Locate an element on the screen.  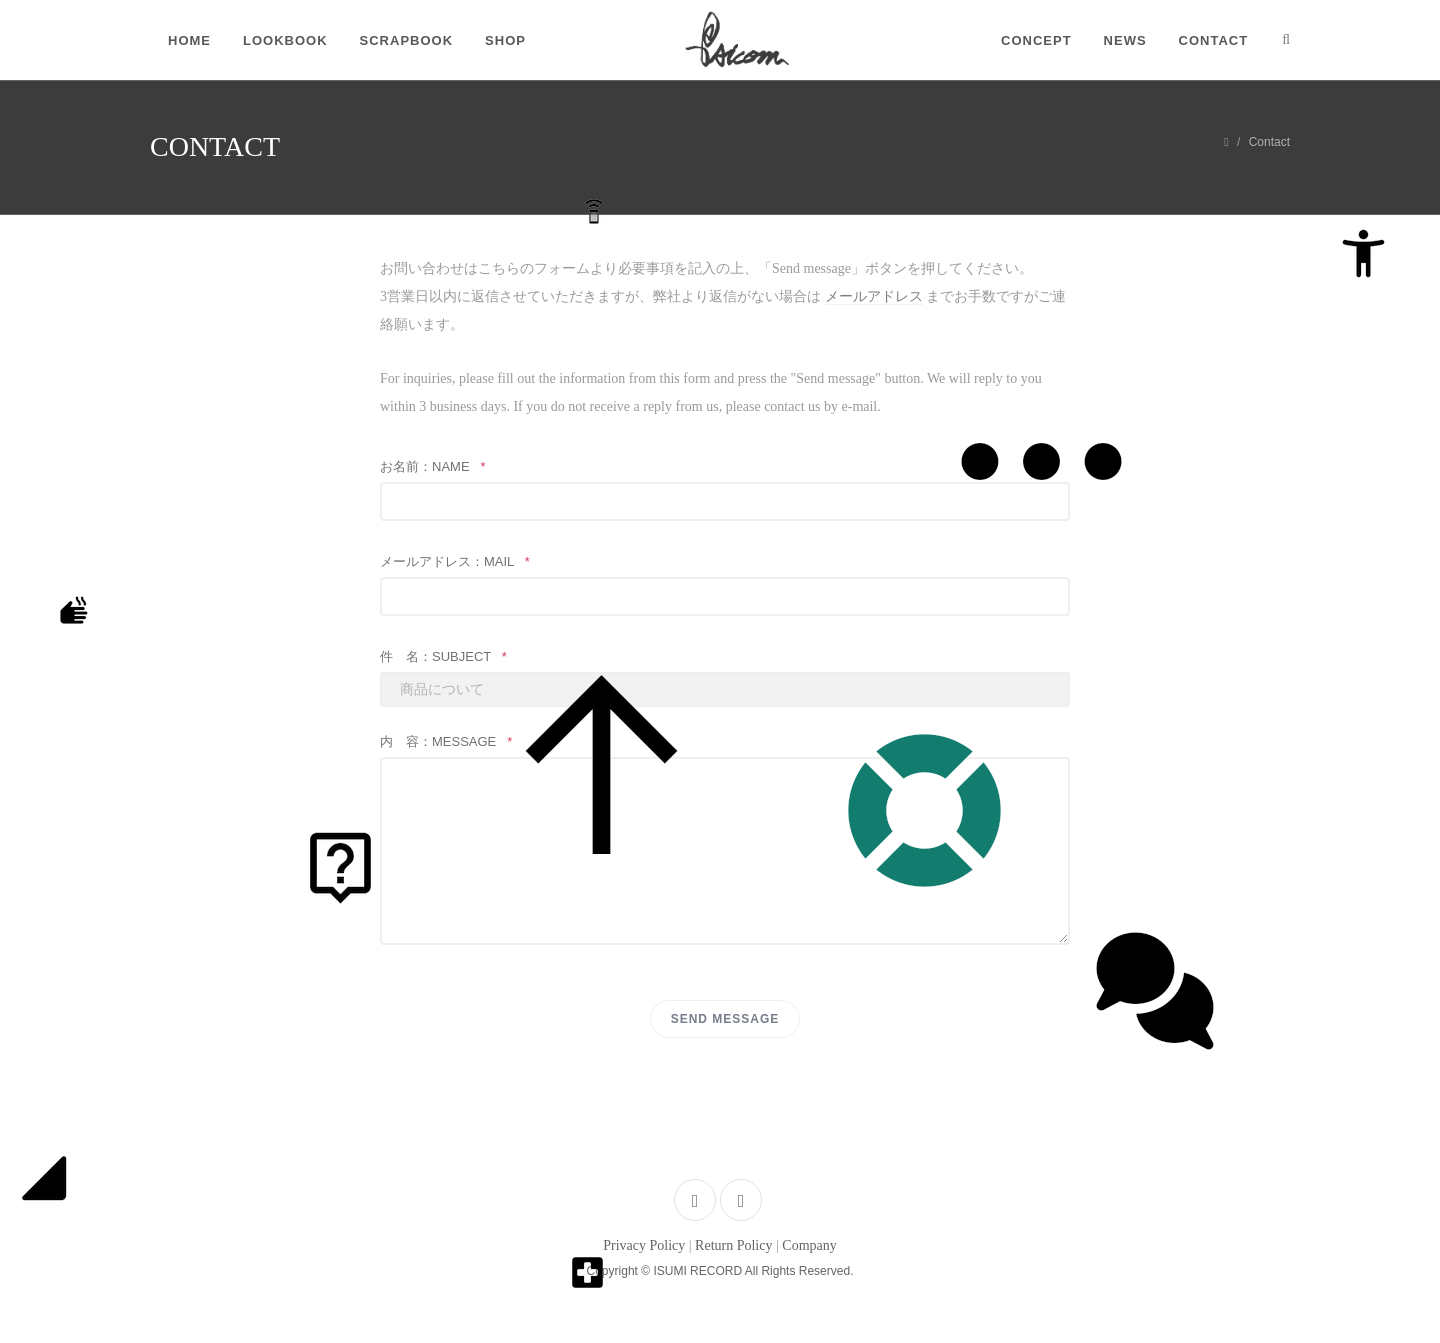
find nearby hospitals or medical facilities is located at coordinates (587, 1272).